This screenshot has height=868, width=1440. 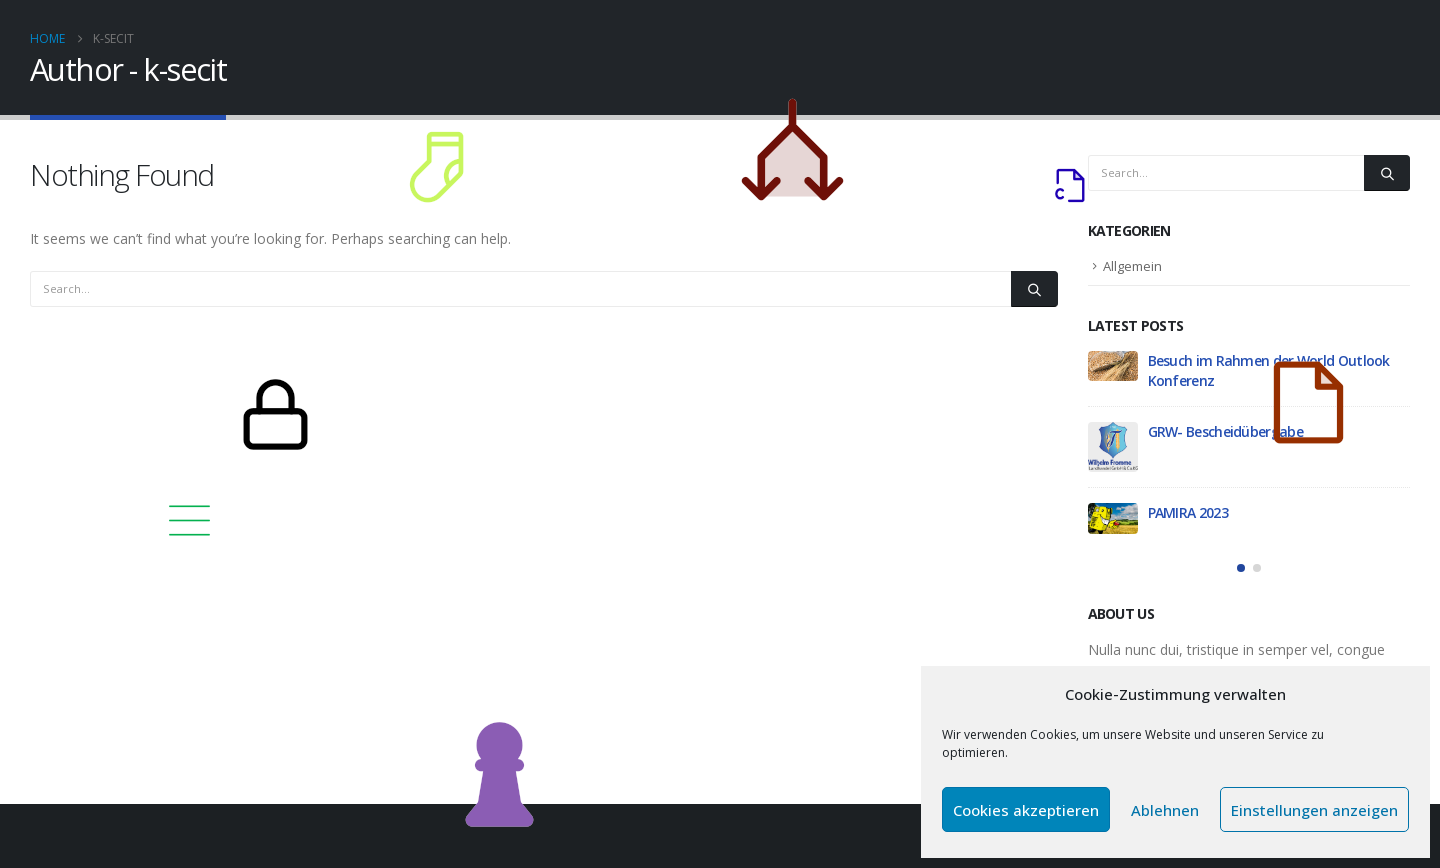 I want to click on a C programming language source file, so click(x=1070, y=185).